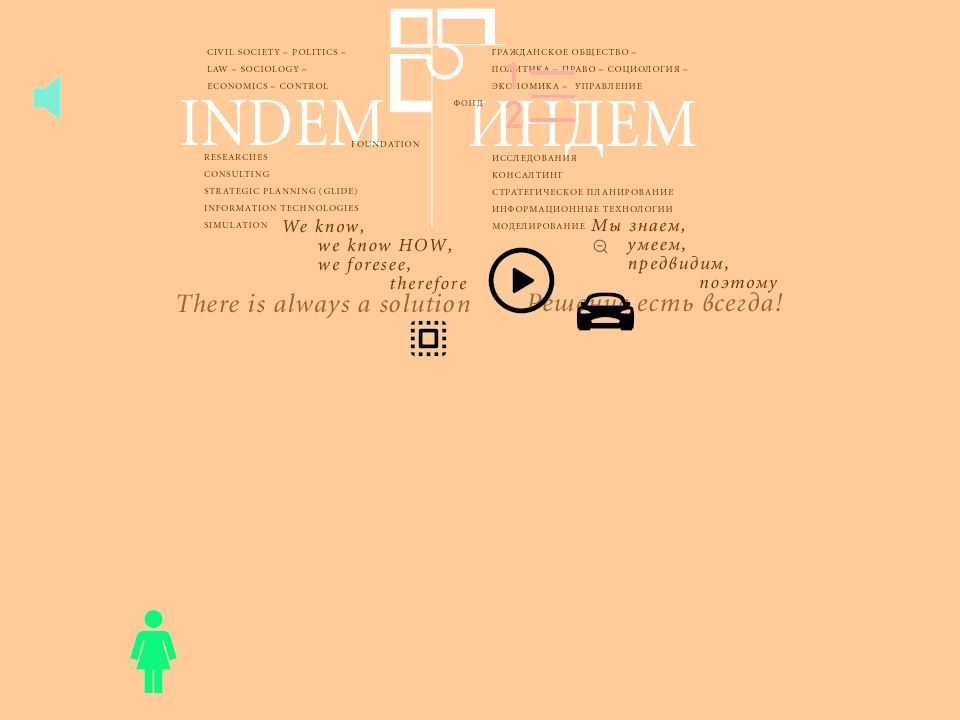 The height and width of the screenshot is (720, 960). What do you see at coordinates (428, 338) in the screenshot?
I see `select all items in a list or view` at bounding box center [428, 338].